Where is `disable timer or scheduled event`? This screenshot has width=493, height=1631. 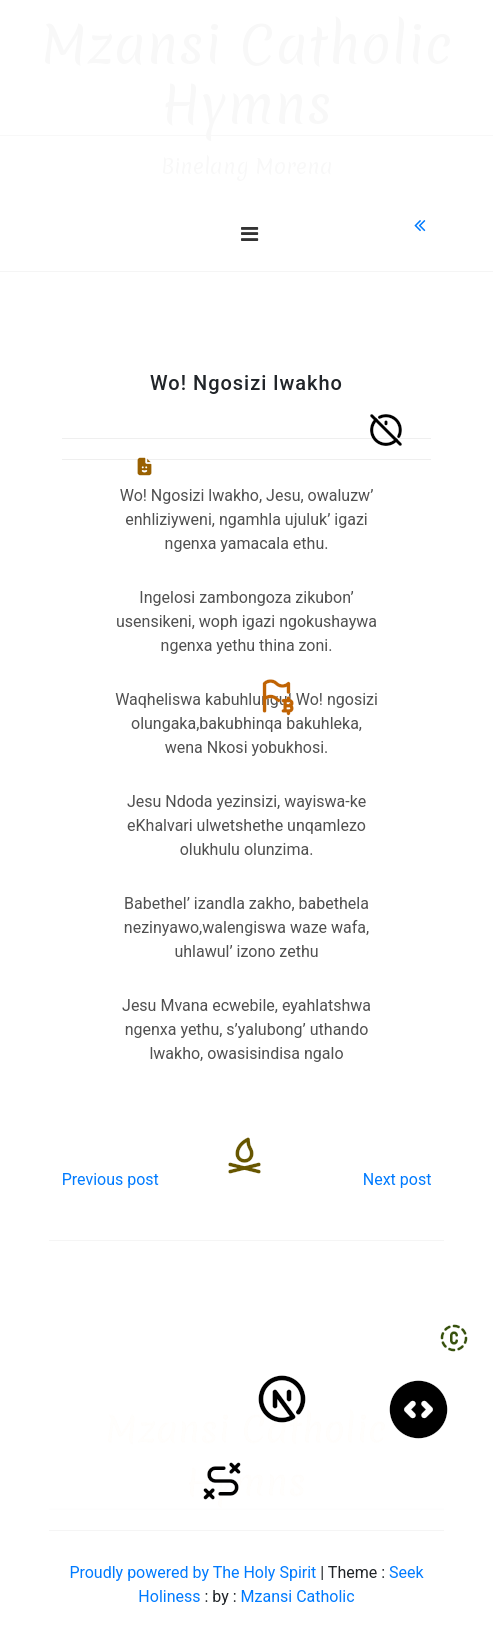
disable timer or scheduled event is located at coordinates (386, 430).